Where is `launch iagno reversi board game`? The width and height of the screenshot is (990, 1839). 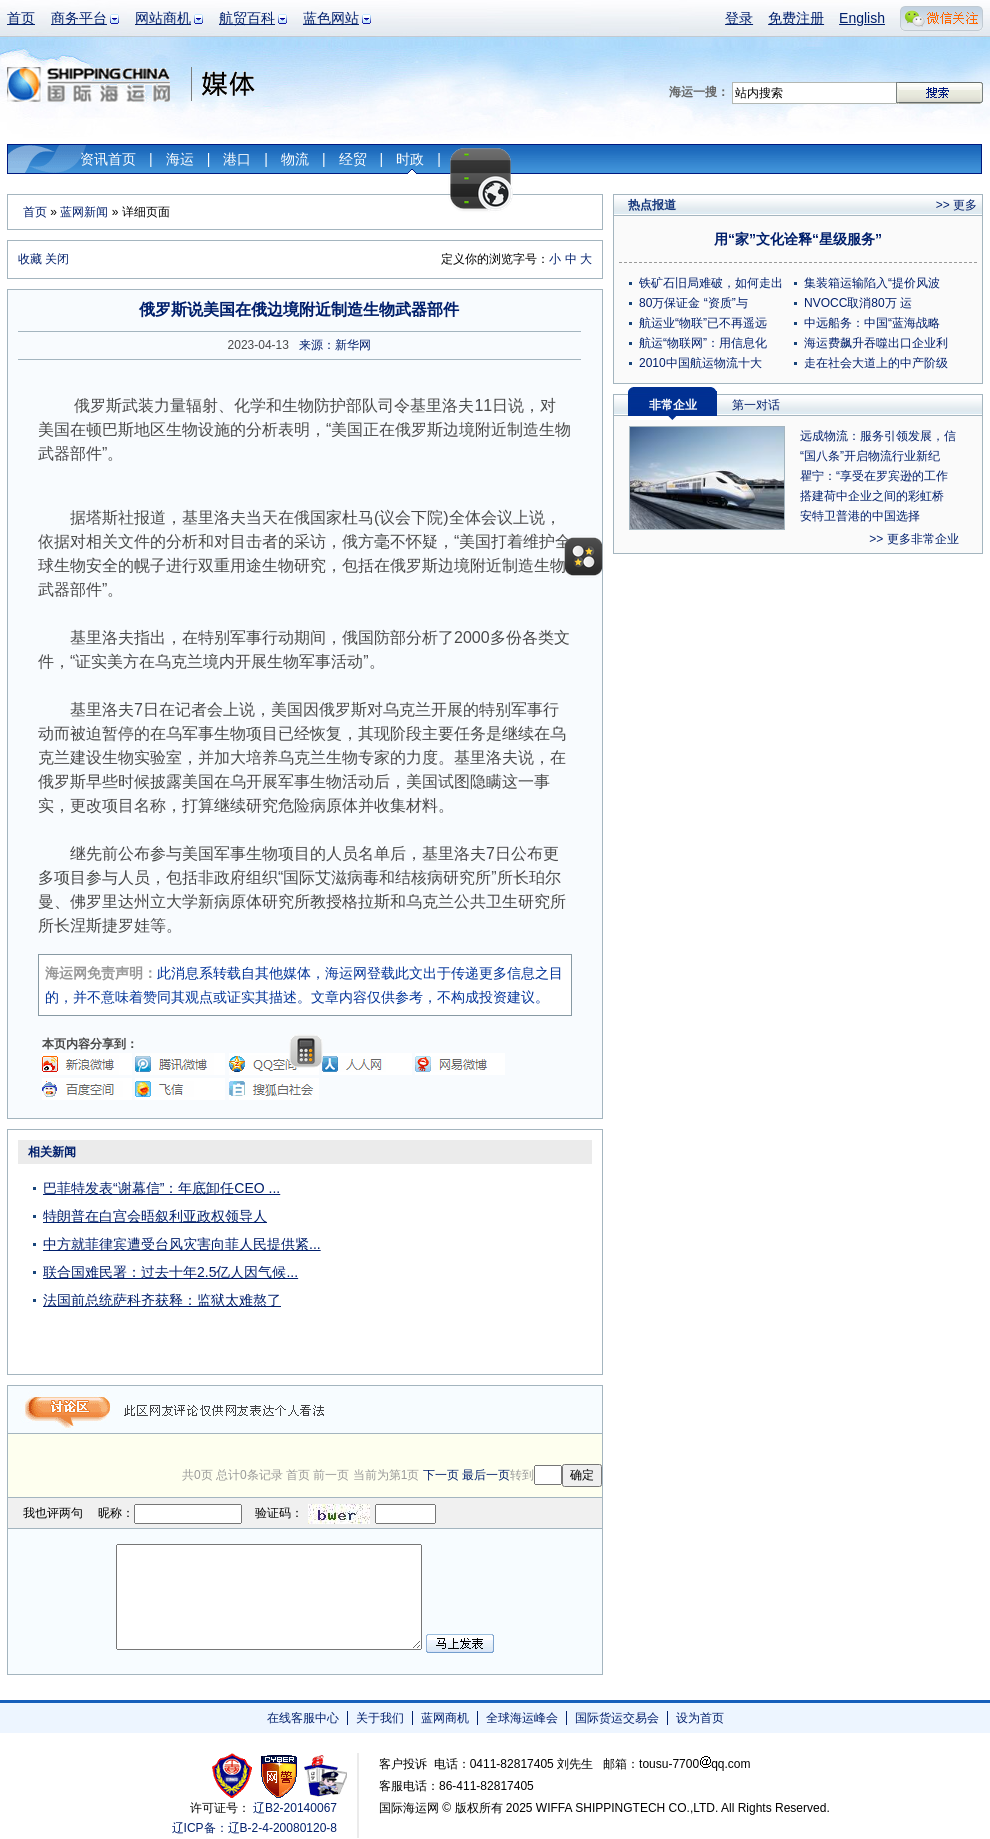
launch iagno reversi board game is located at coordinates (583, 556).